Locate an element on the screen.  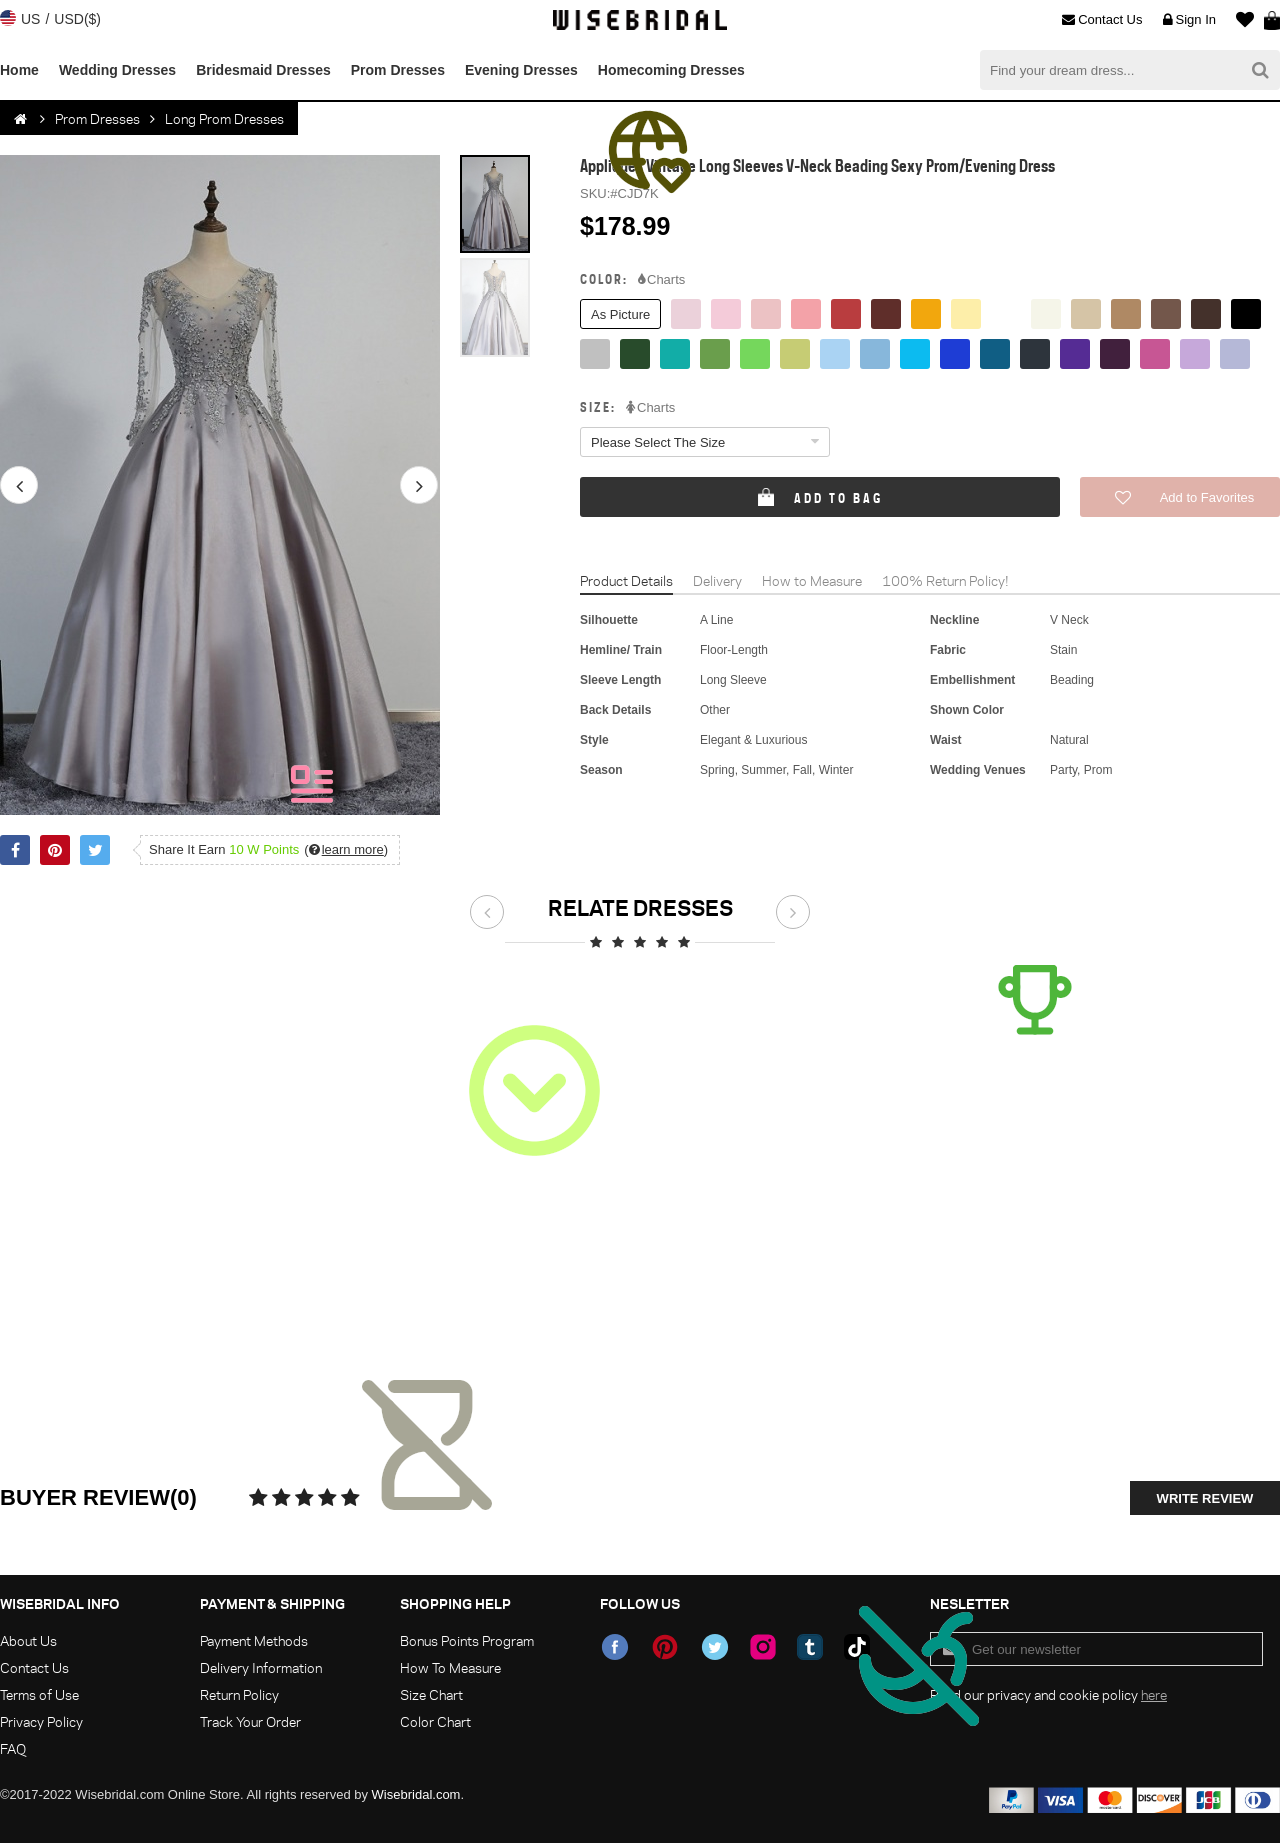
support global causes or charities is located at coordinates (648, 150).